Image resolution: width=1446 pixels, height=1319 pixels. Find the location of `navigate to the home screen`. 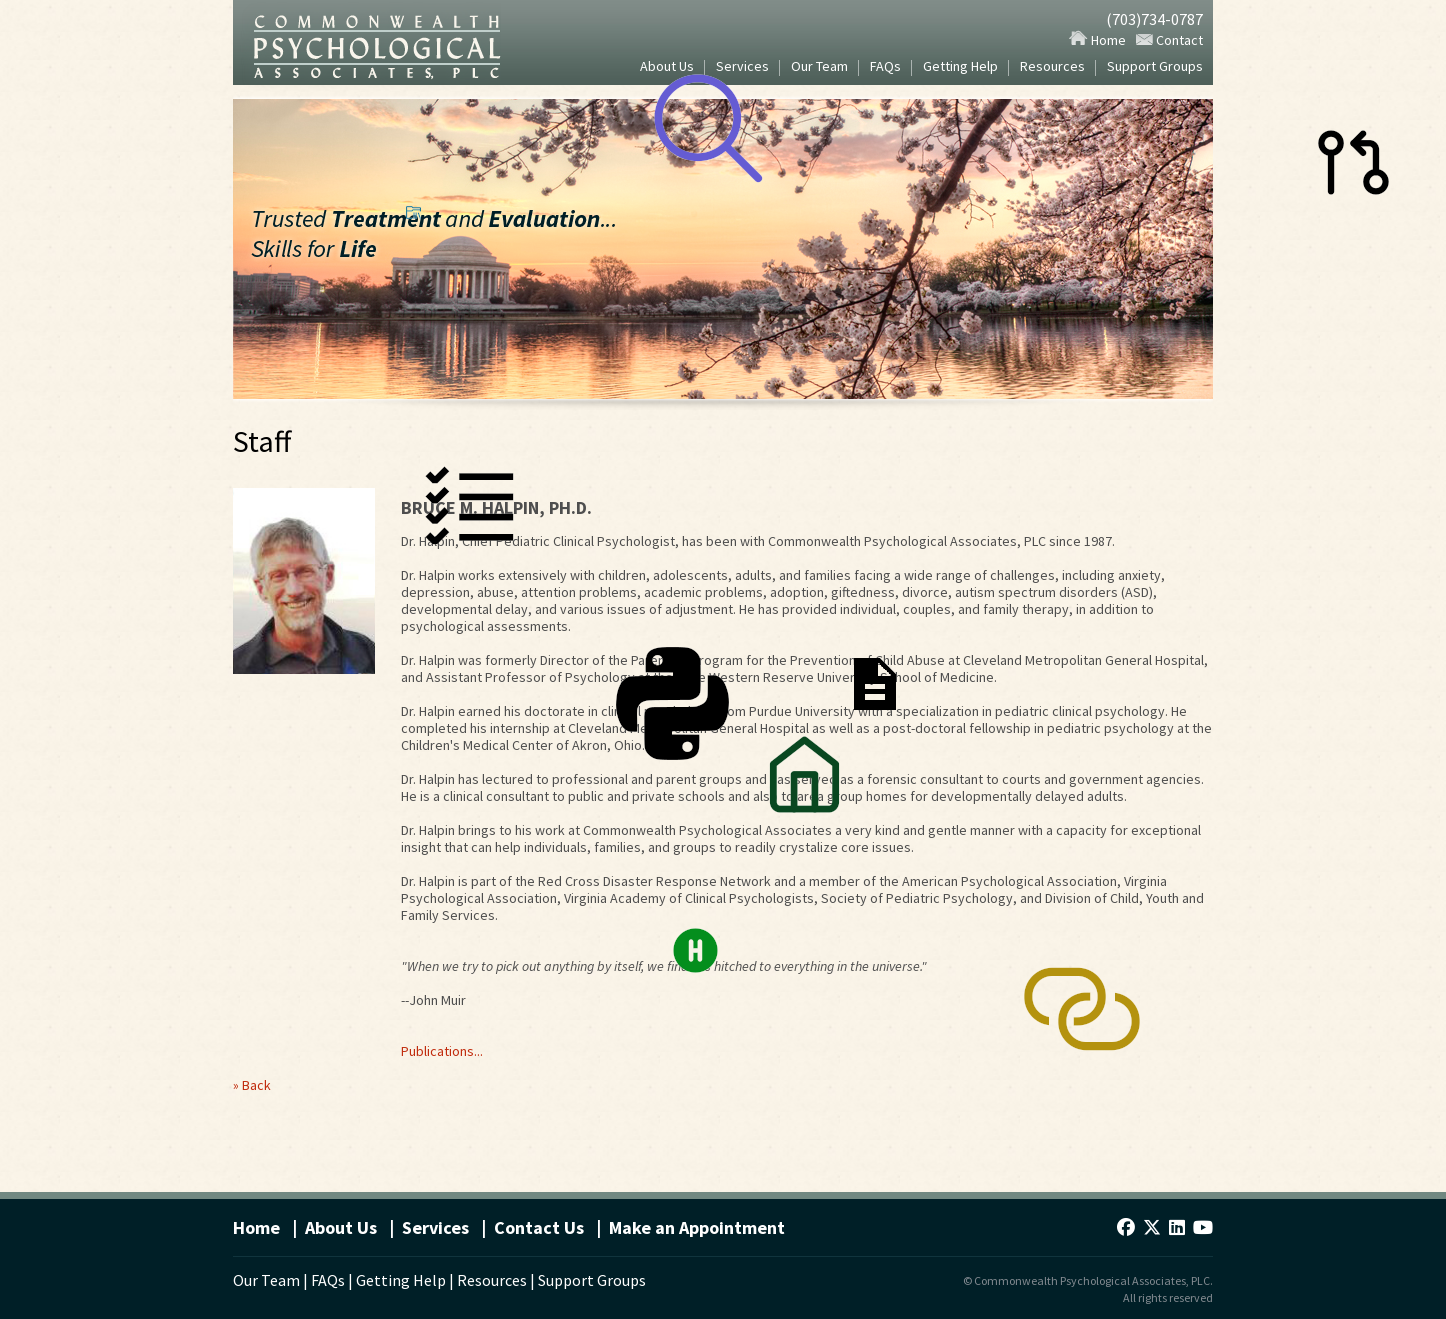

navigate to the home screen is located at coordinates (804, 774).